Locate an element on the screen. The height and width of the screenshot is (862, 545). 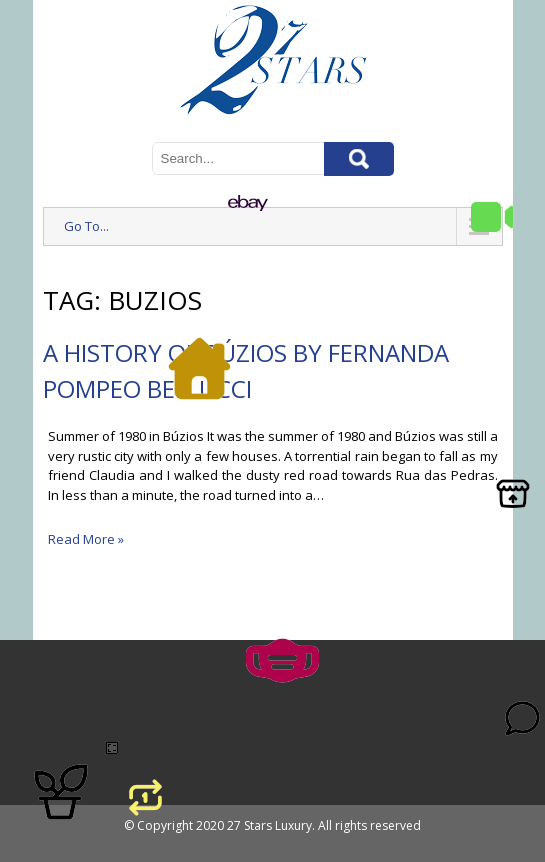
visit itch.io game marketplace is located at coordinates (513, 493).